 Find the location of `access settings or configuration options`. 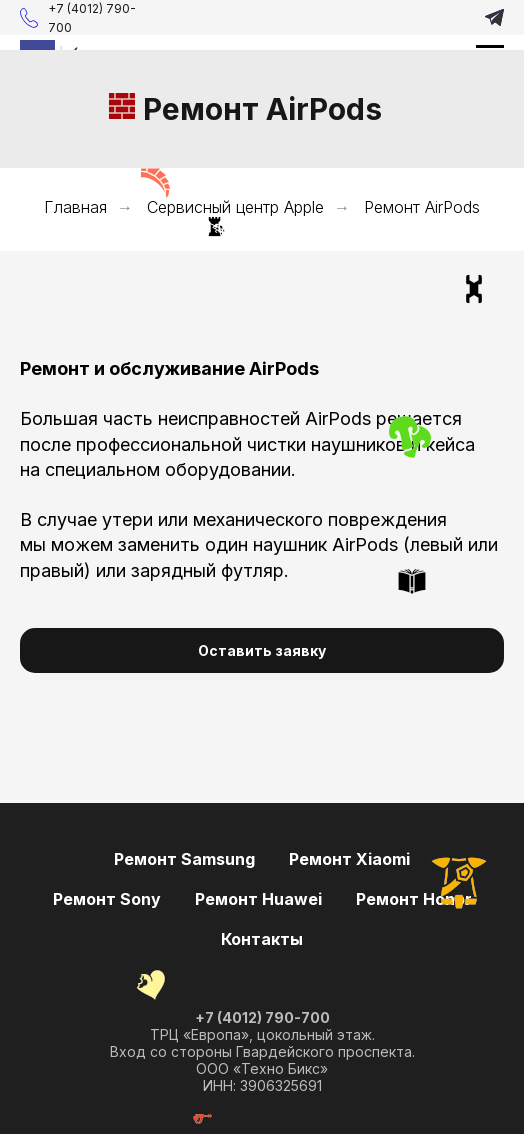

access settings or configuration options is located at coordinates (474, 289).